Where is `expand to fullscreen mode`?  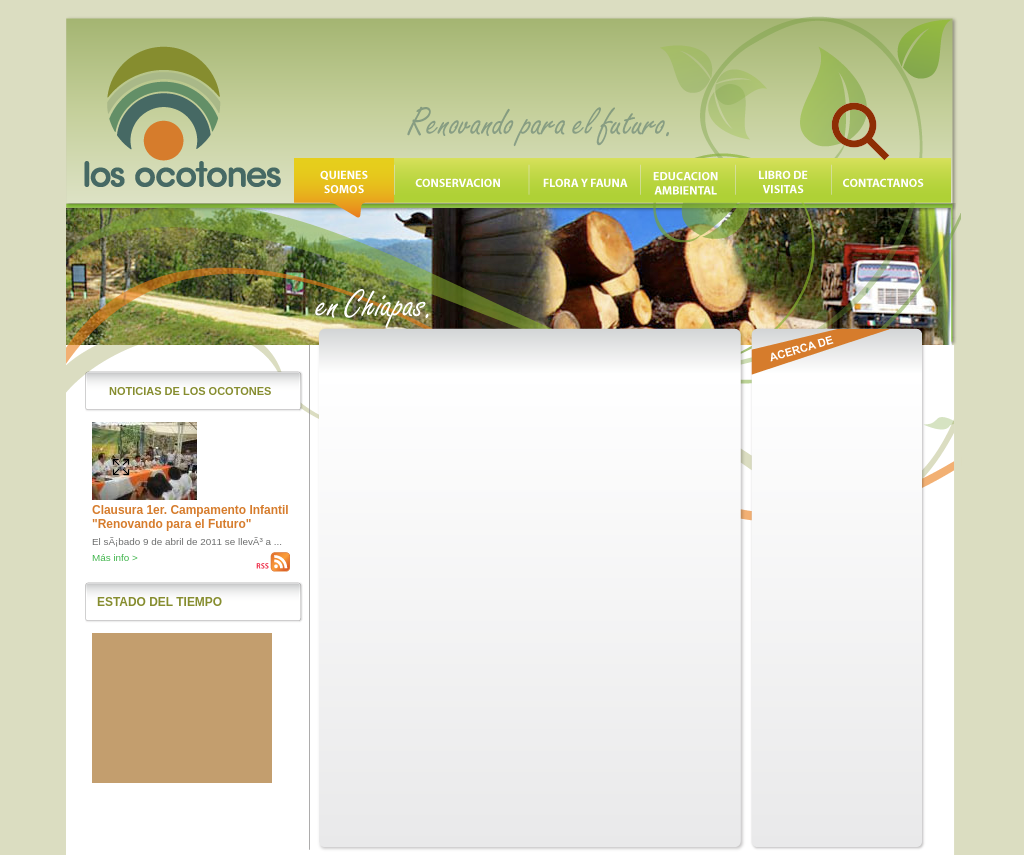
expand to fullscreen mode is located at coordinates (121, 467).